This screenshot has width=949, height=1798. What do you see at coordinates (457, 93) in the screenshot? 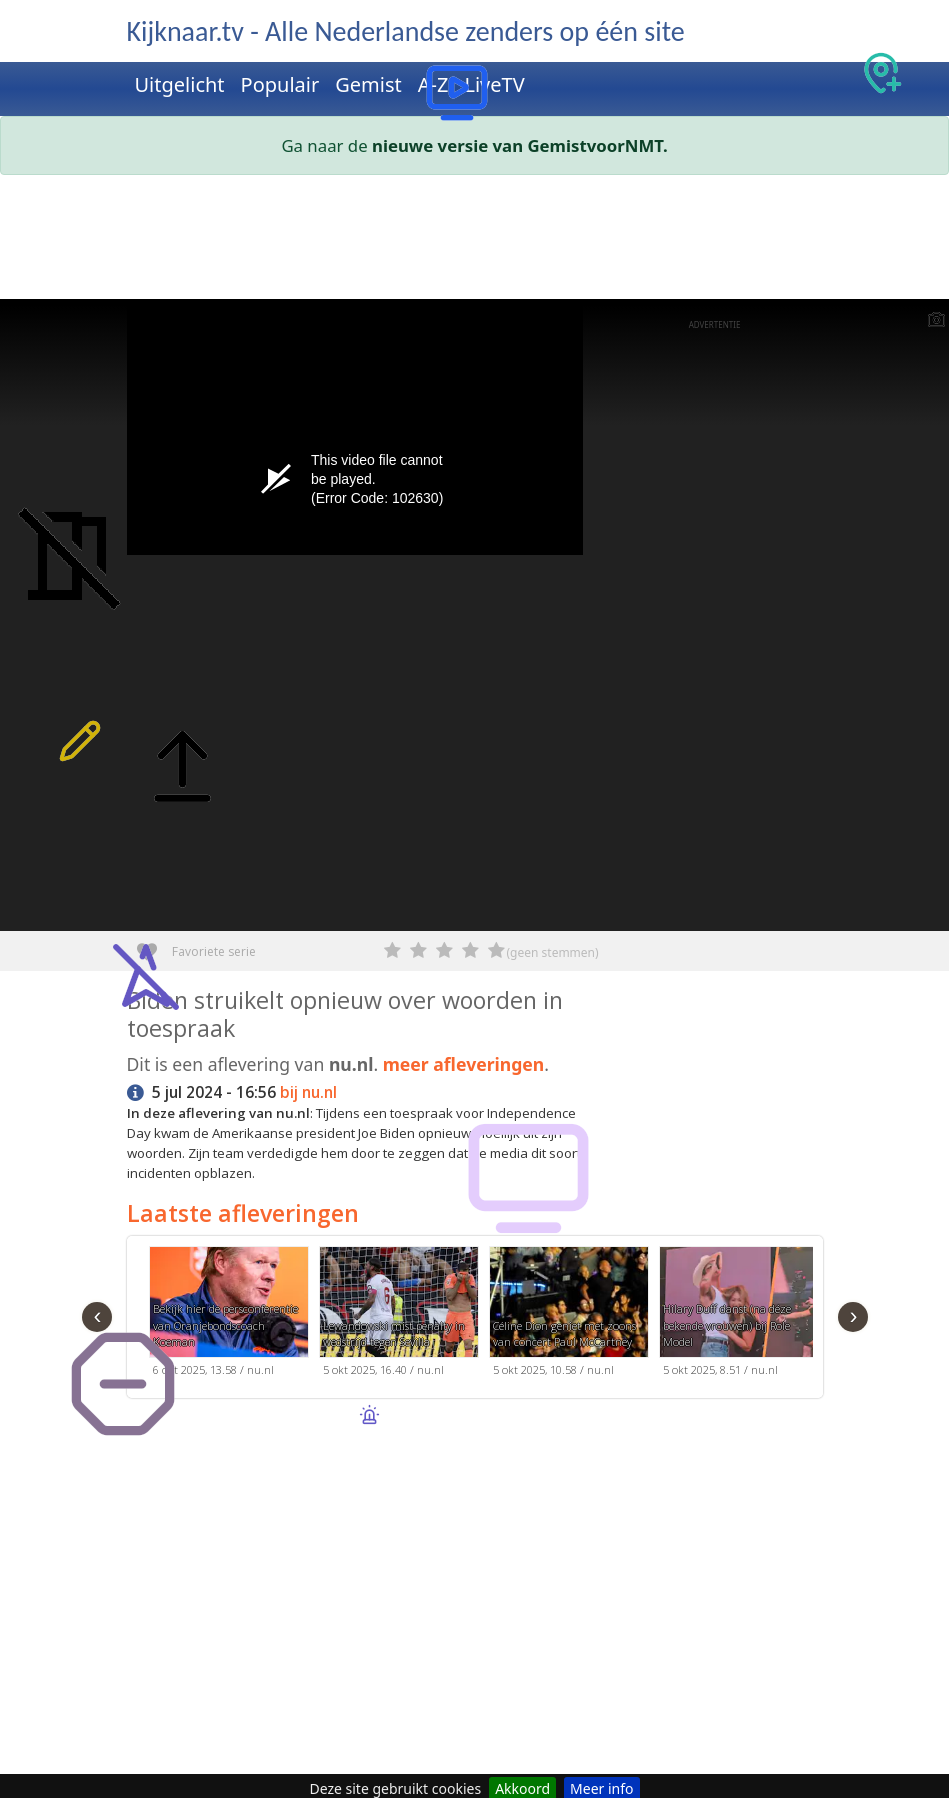
I see `play video or stream content on TV` at bounding box center [457, 93].